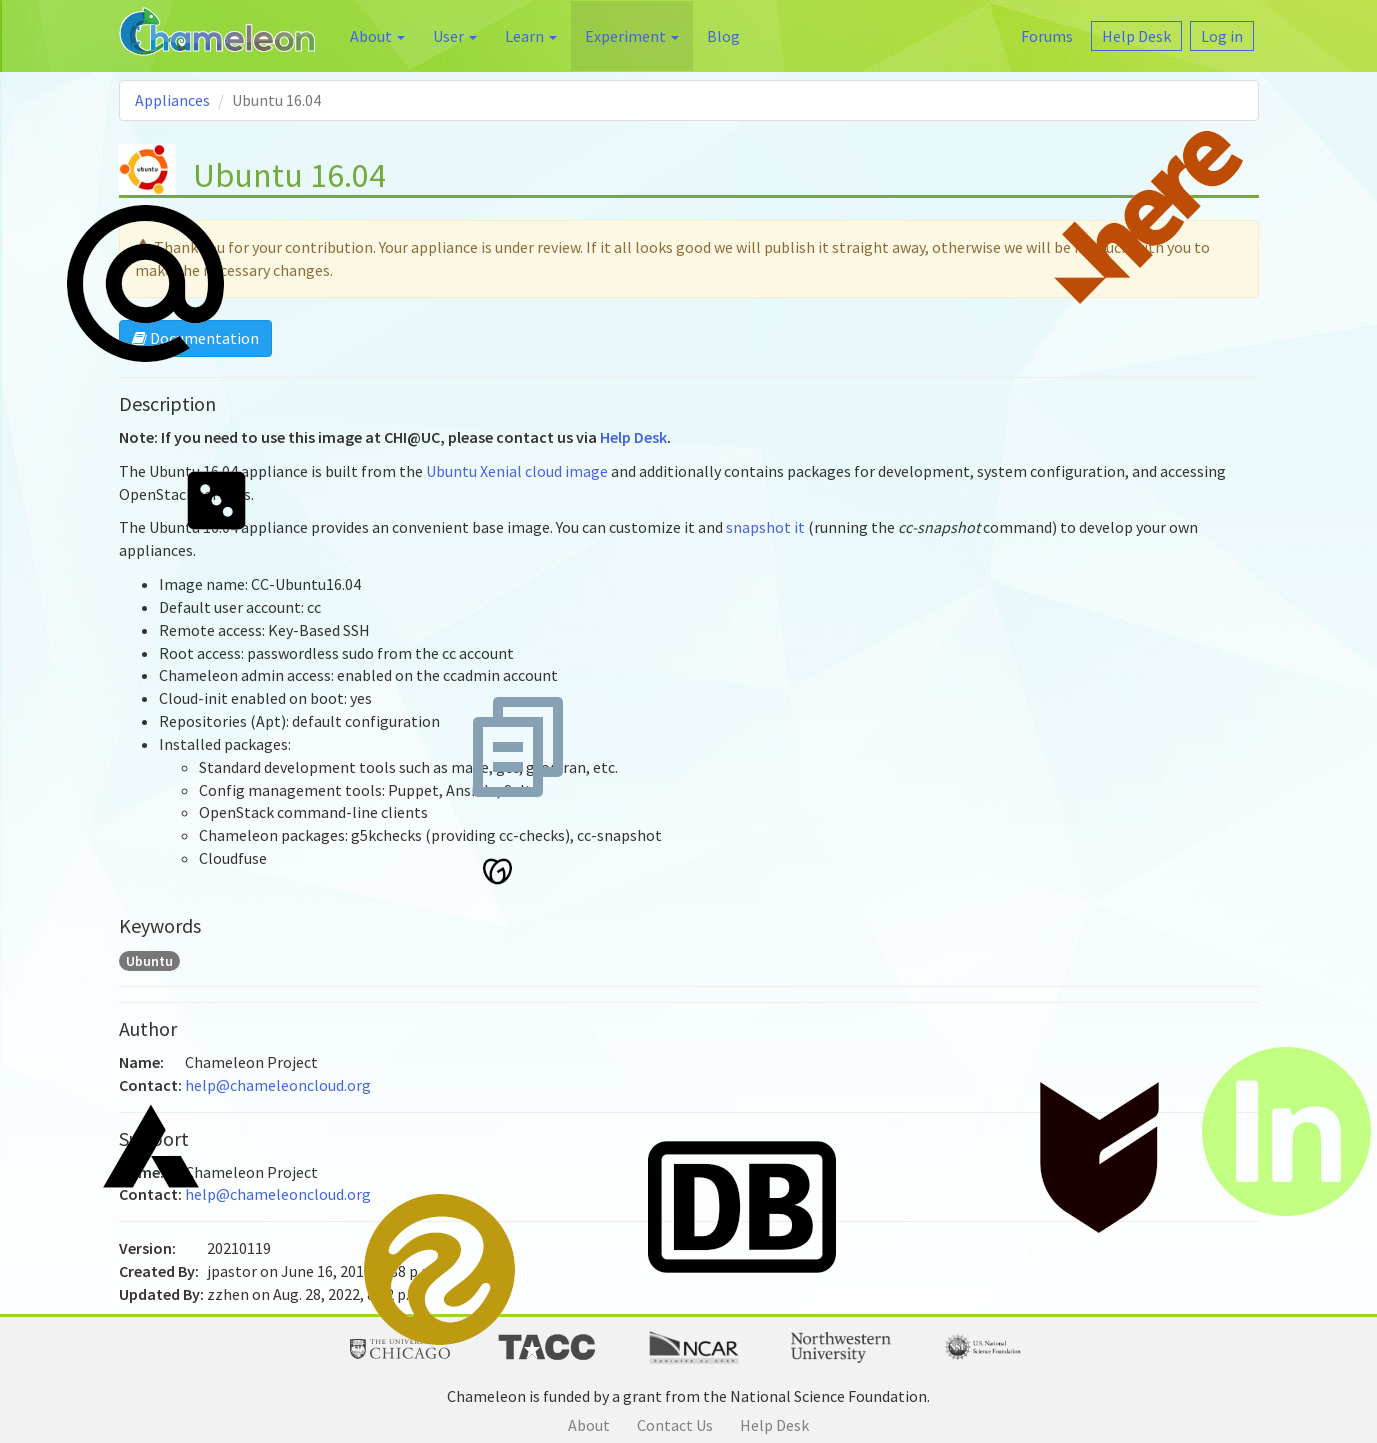 This screenshot has height=1443, width=1377. Describe the element at coordinates (1148, 217) in the screenshot. I see `open HERE maps application` at that location.